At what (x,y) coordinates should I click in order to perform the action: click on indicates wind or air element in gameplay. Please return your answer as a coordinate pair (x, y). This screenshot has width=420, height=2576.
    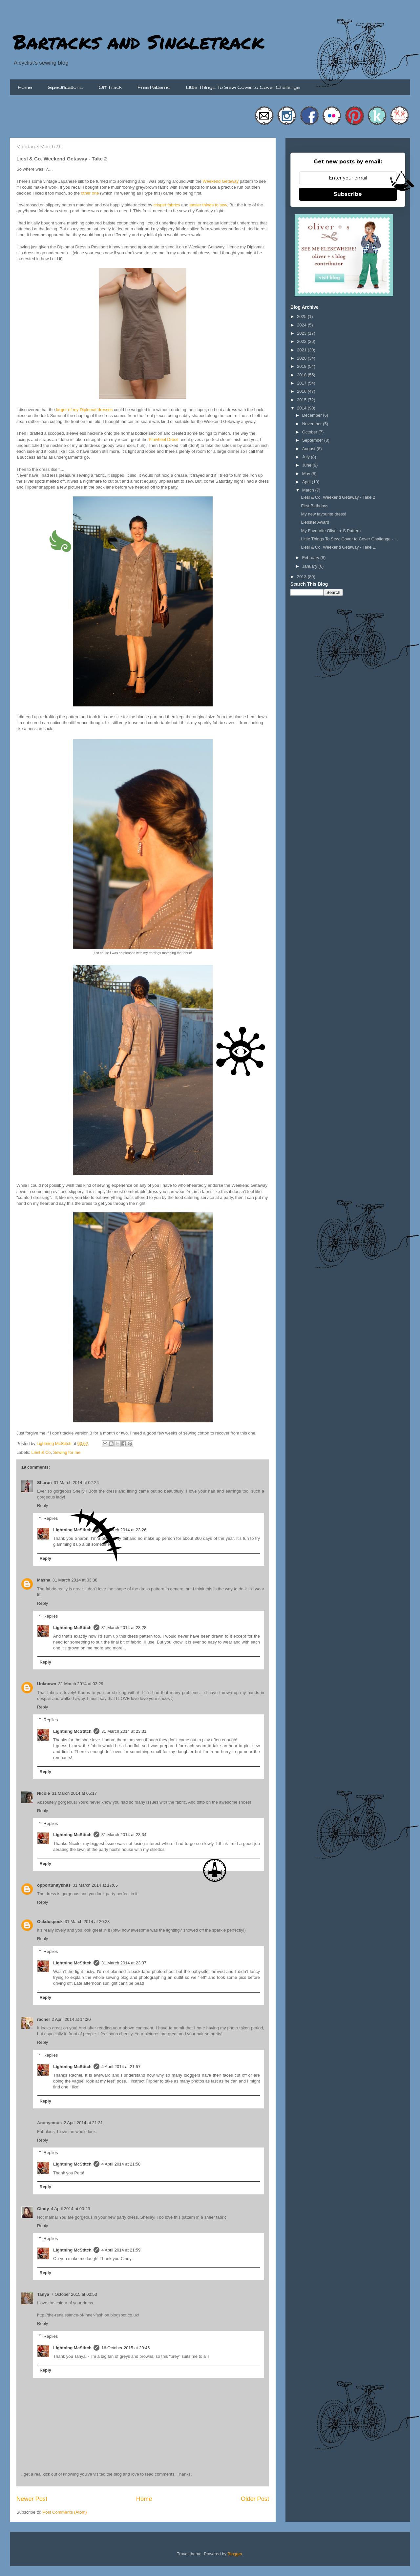
    Looking at the image, I should click on (60, 541).